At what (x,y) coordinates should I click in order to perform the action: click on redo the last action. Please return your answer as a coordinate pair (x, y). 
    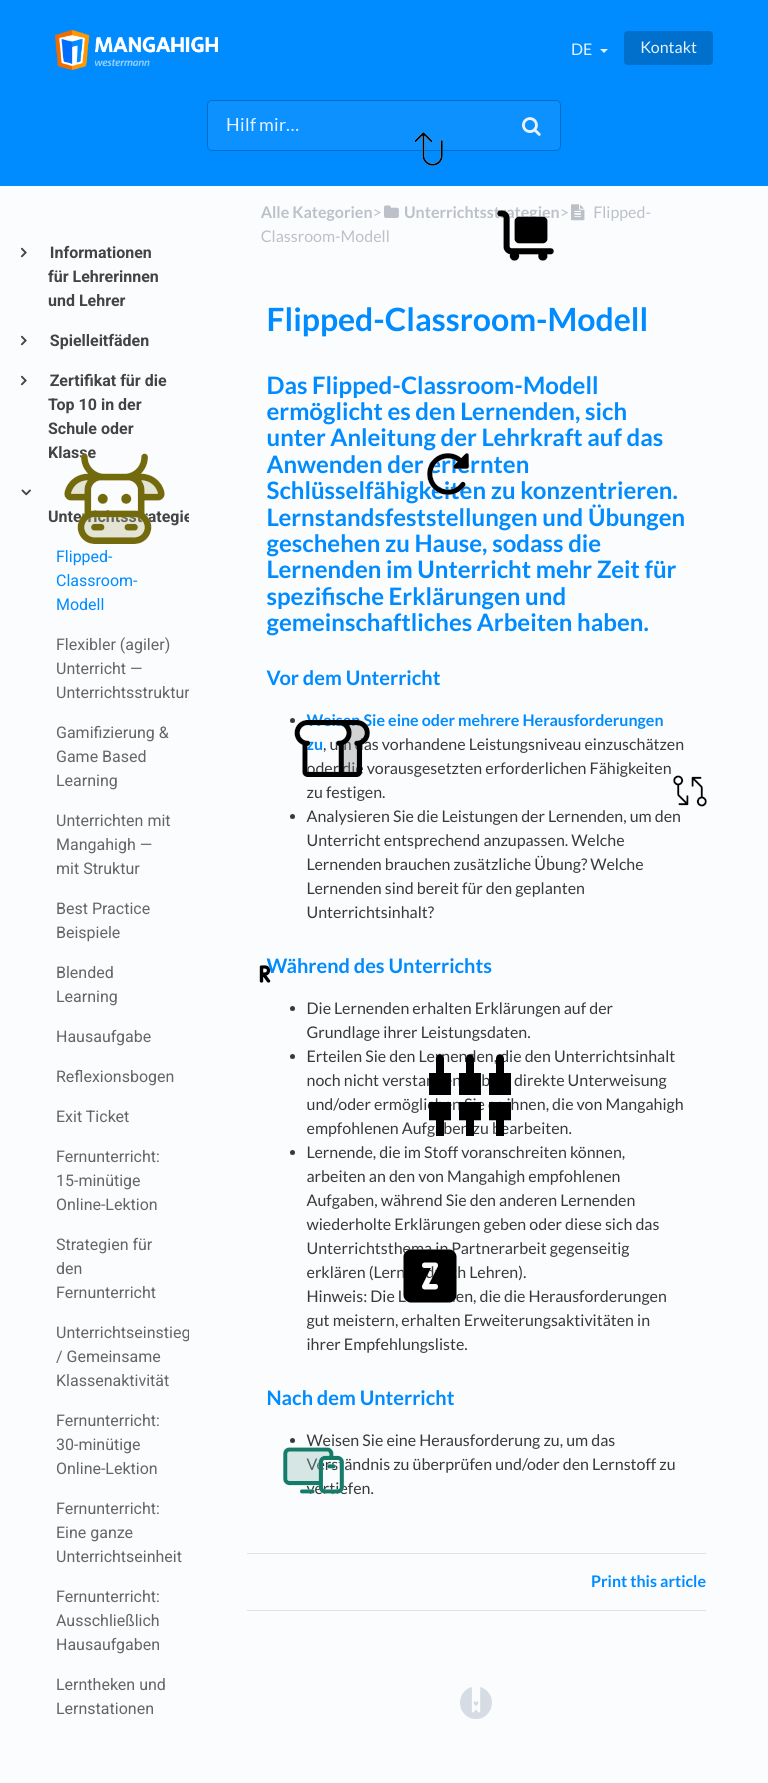
    Looking at the image, I should click on (448, 474).